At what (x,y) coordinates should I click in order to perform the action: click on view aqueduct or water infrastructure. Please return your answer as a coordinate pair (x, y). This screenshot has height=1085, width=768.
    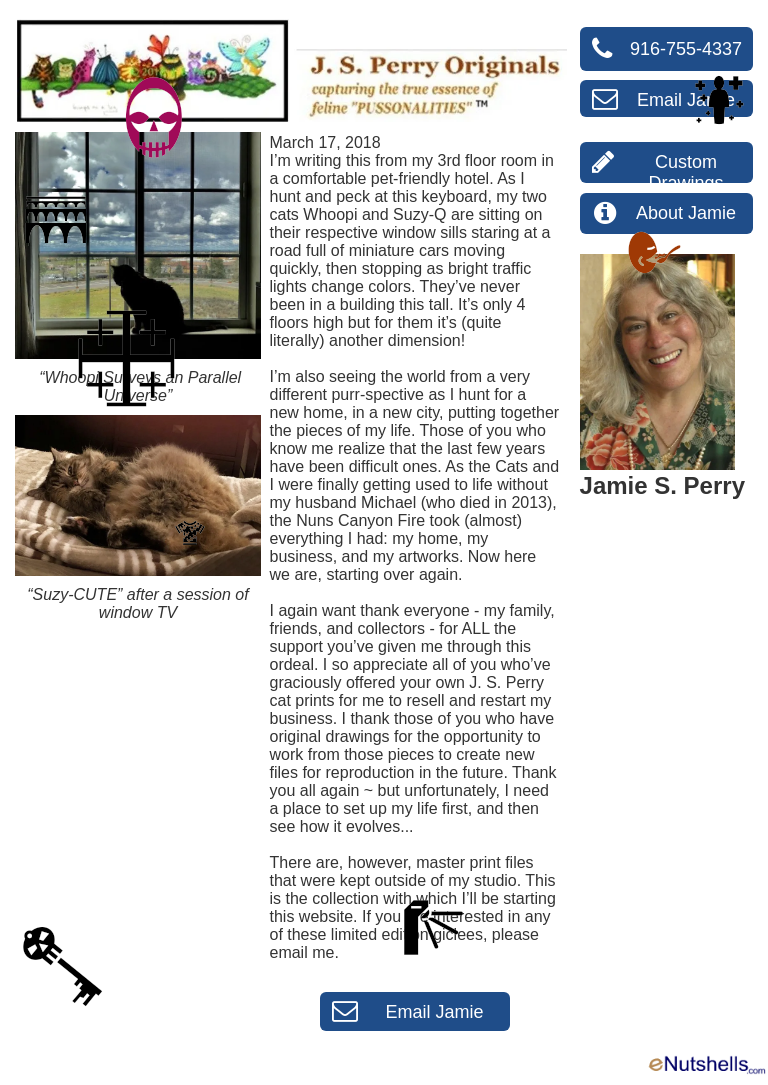
    Looking at the image, I should click on (56, 214).